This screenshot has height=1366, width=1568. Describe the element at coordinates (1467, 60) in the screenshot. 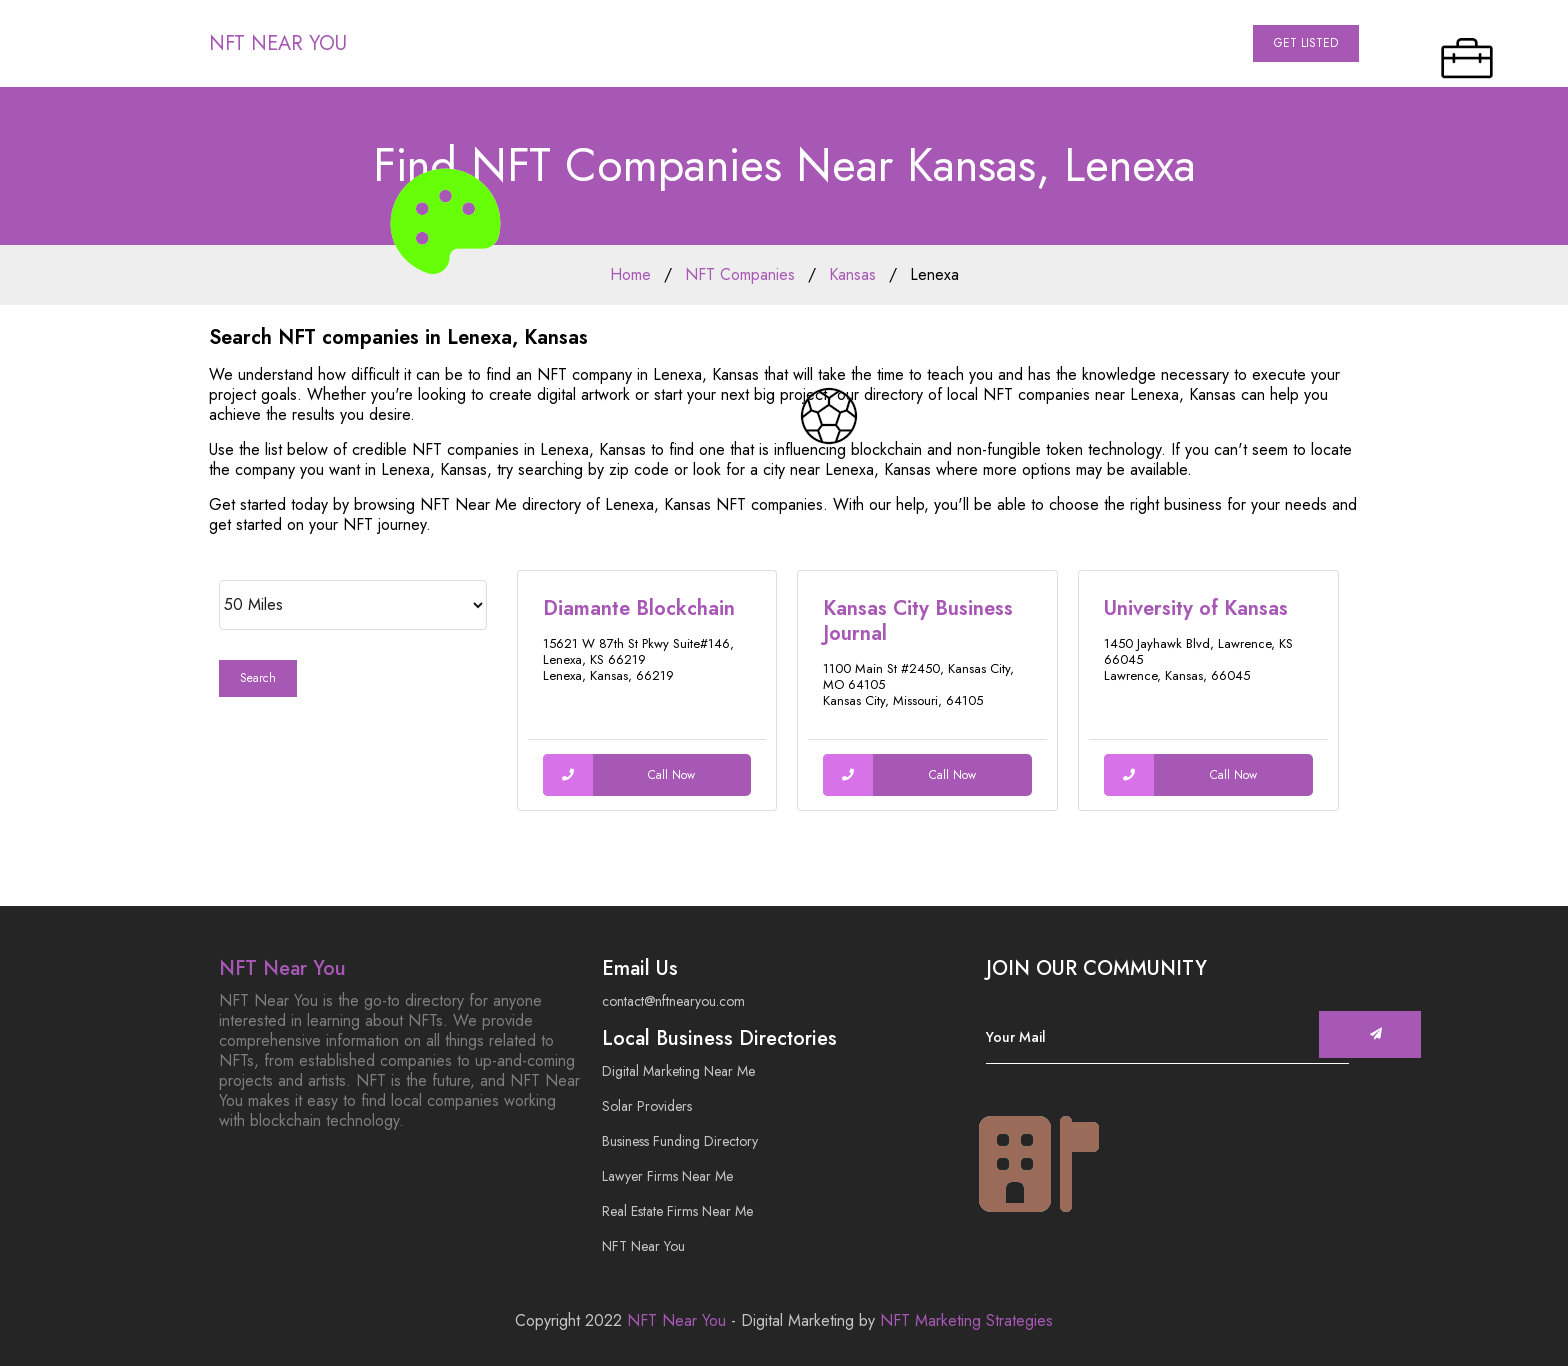

I see `access tools and utilities` at that location.